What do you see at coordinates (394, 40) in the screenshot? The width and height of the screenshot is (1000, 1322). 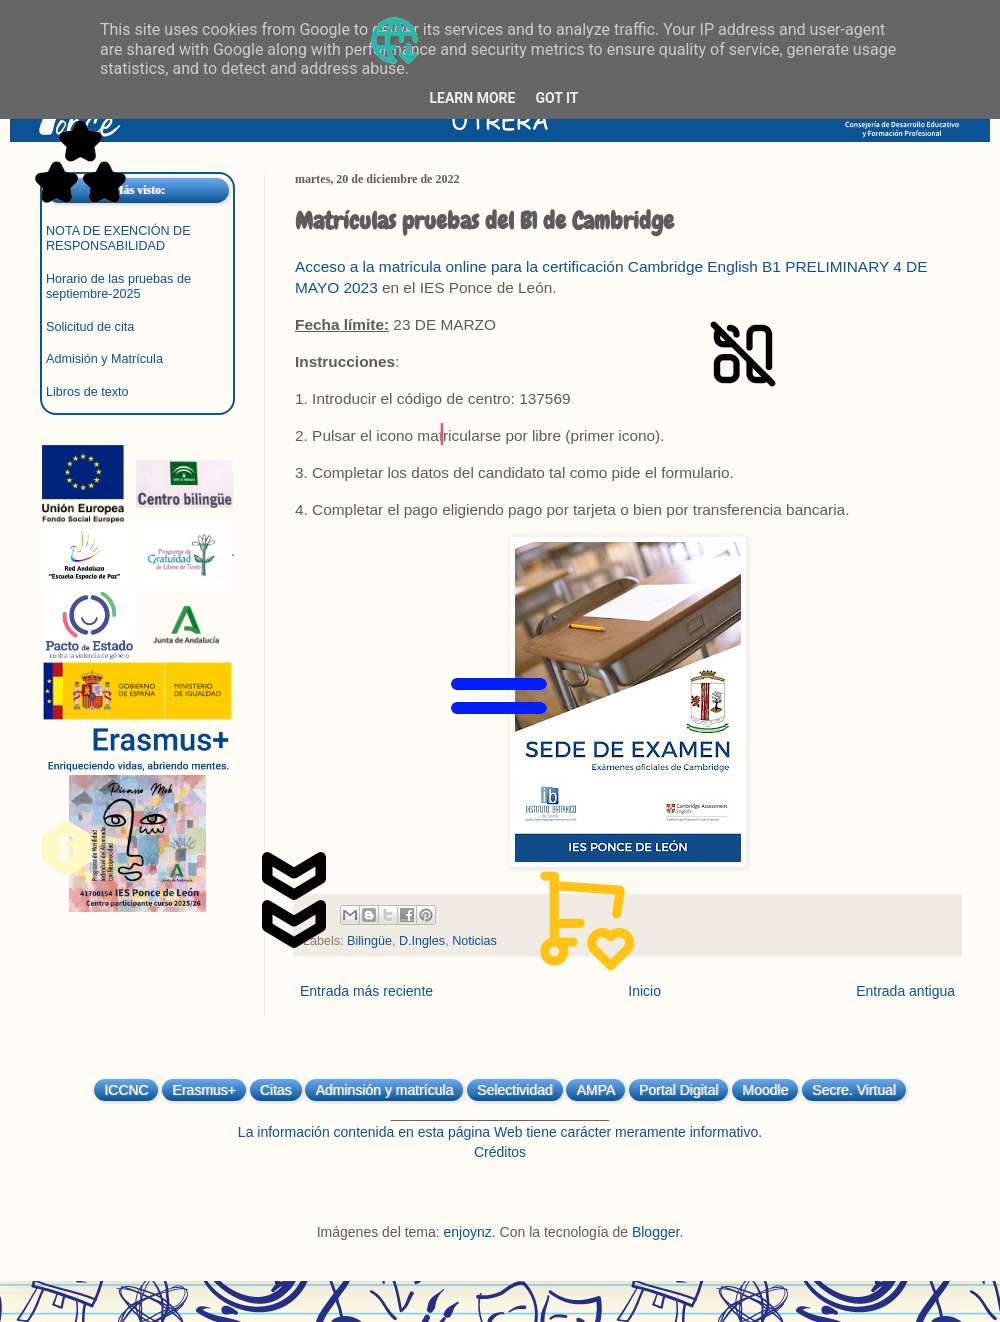 I see `download content from the web` at bounding box center [394, 40].